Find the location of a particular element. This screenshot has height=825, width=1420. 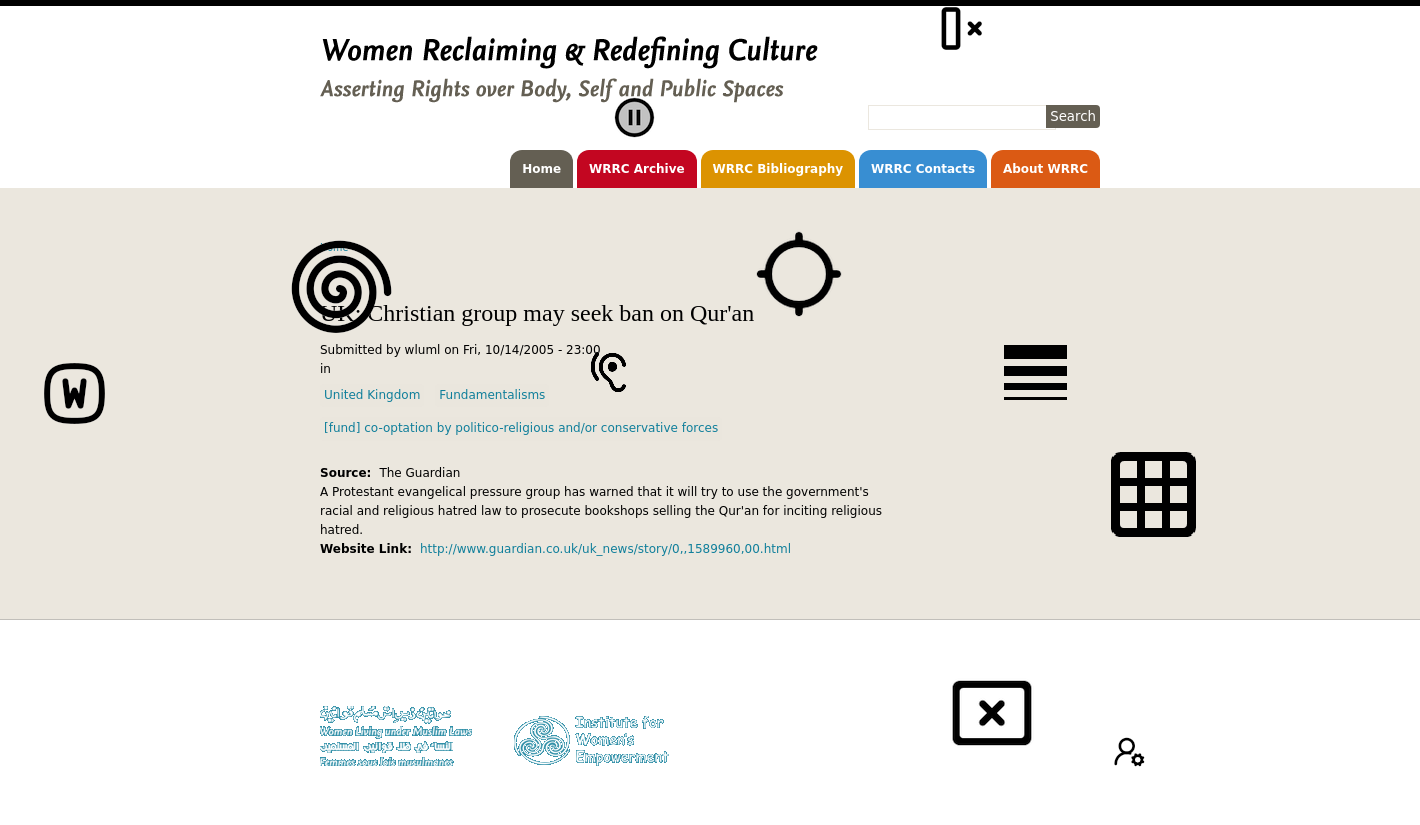

indicates loading or processing in progress is located at coordinates (336, 285).